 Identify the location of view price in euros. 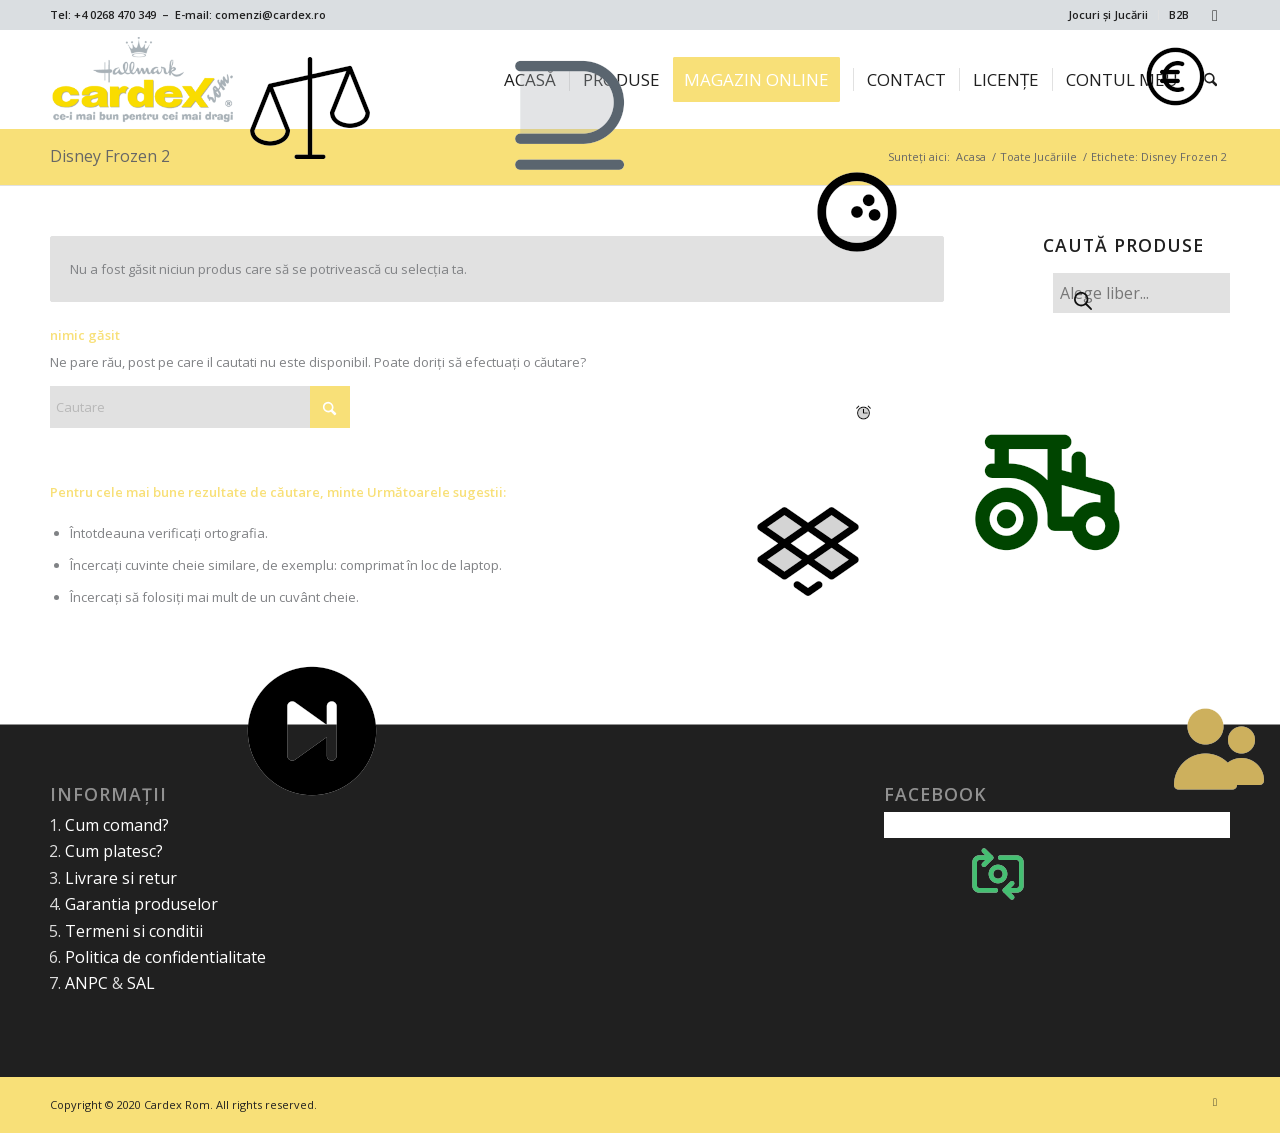
(1175, 76).